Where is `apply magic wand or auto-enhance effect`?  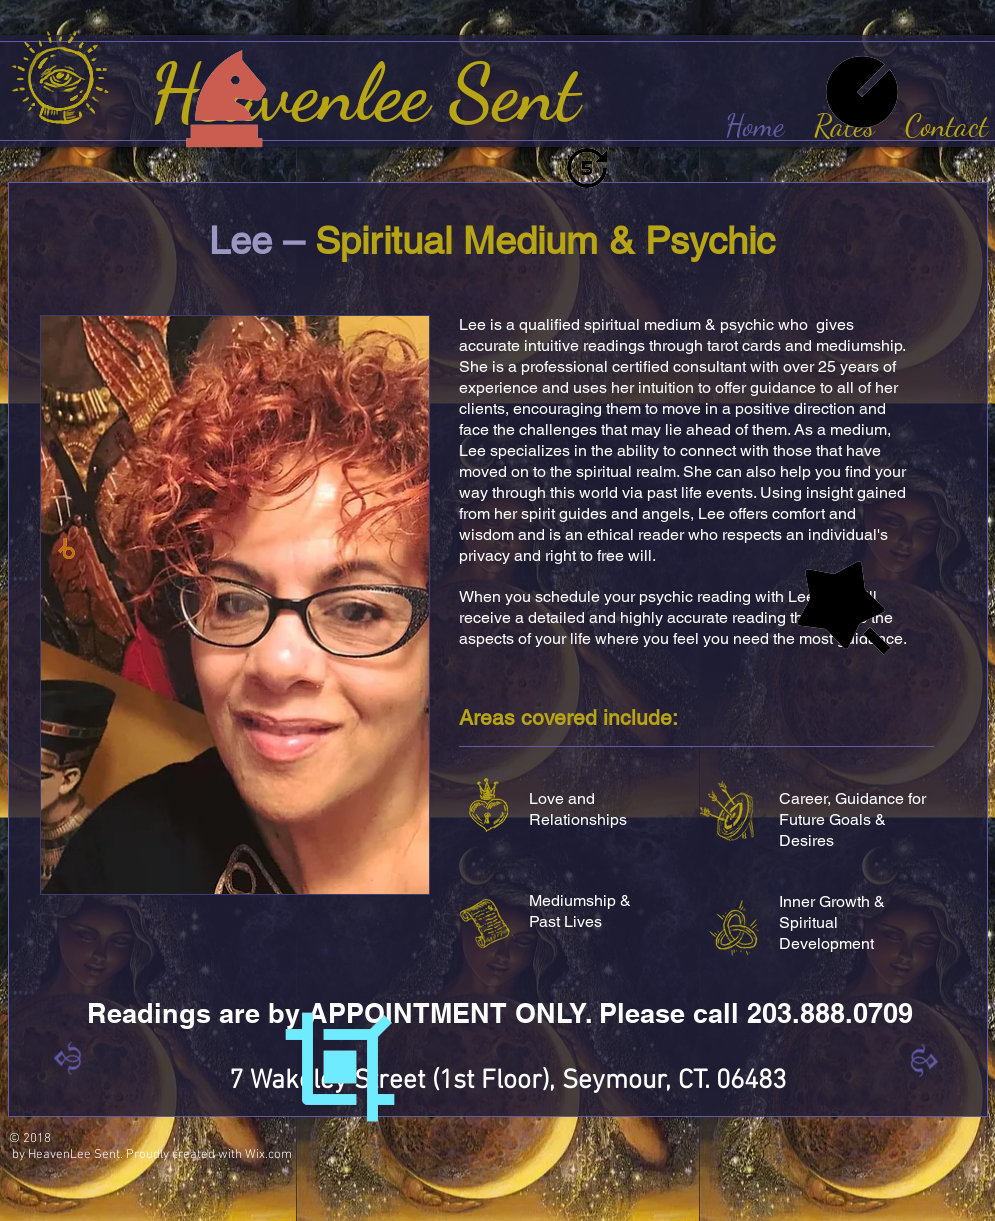 apply magic wand or auto-enhance effect is located at coordinates (843, 607).